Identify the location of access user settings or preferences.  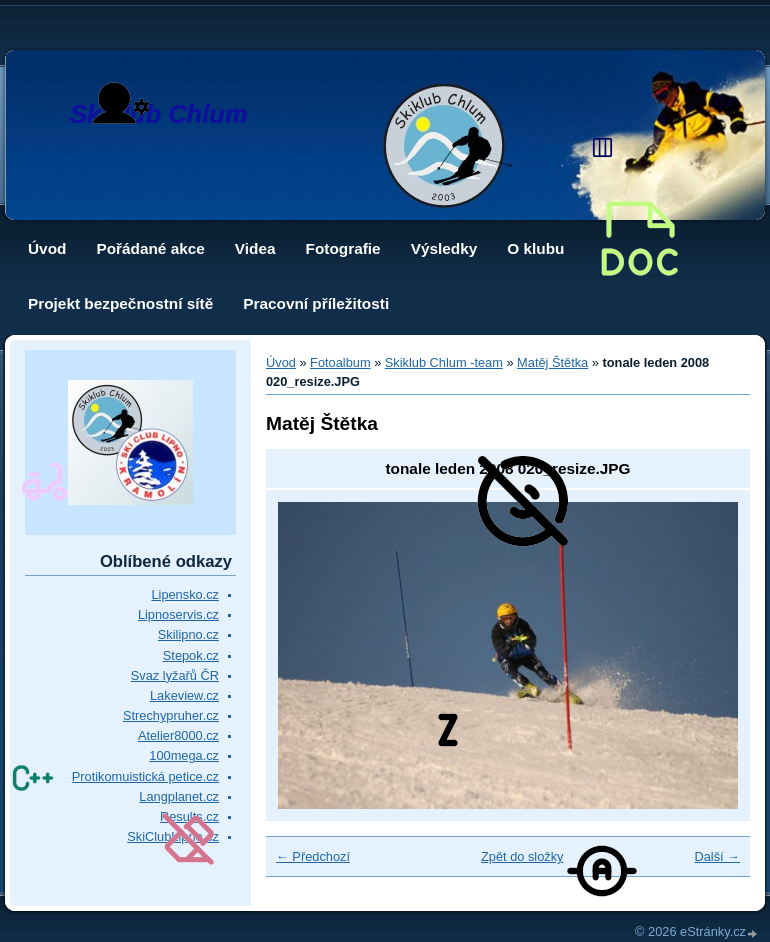
(119, 105).